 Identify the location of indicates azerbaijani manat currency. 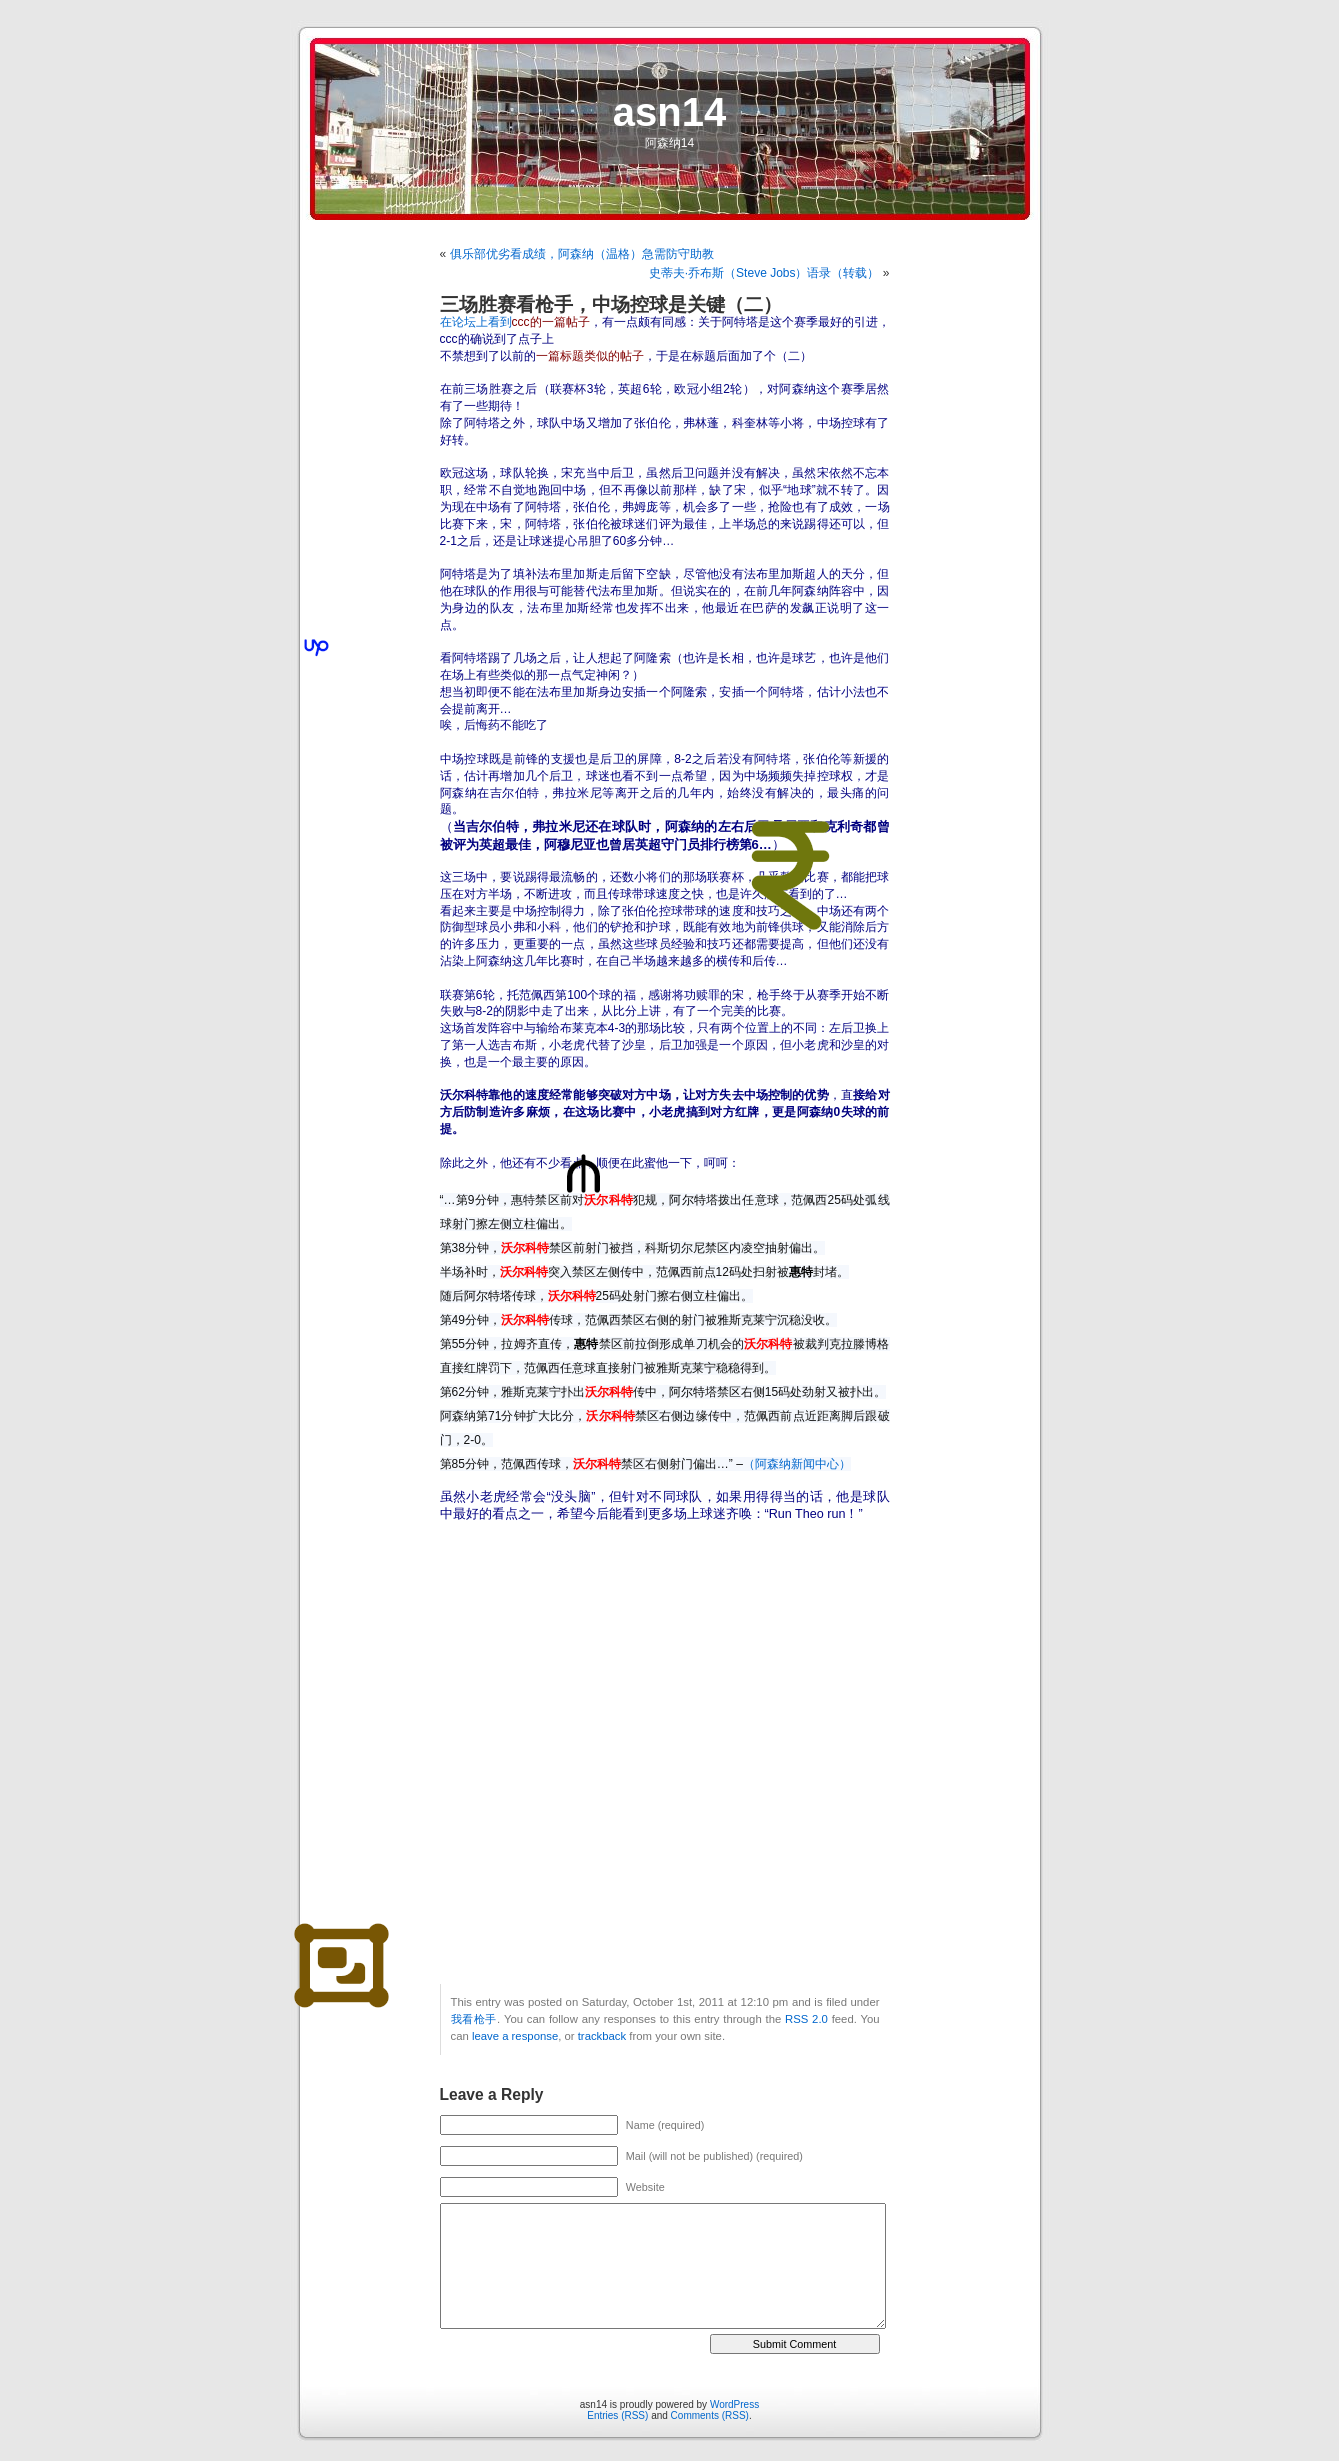
(583, 1173).